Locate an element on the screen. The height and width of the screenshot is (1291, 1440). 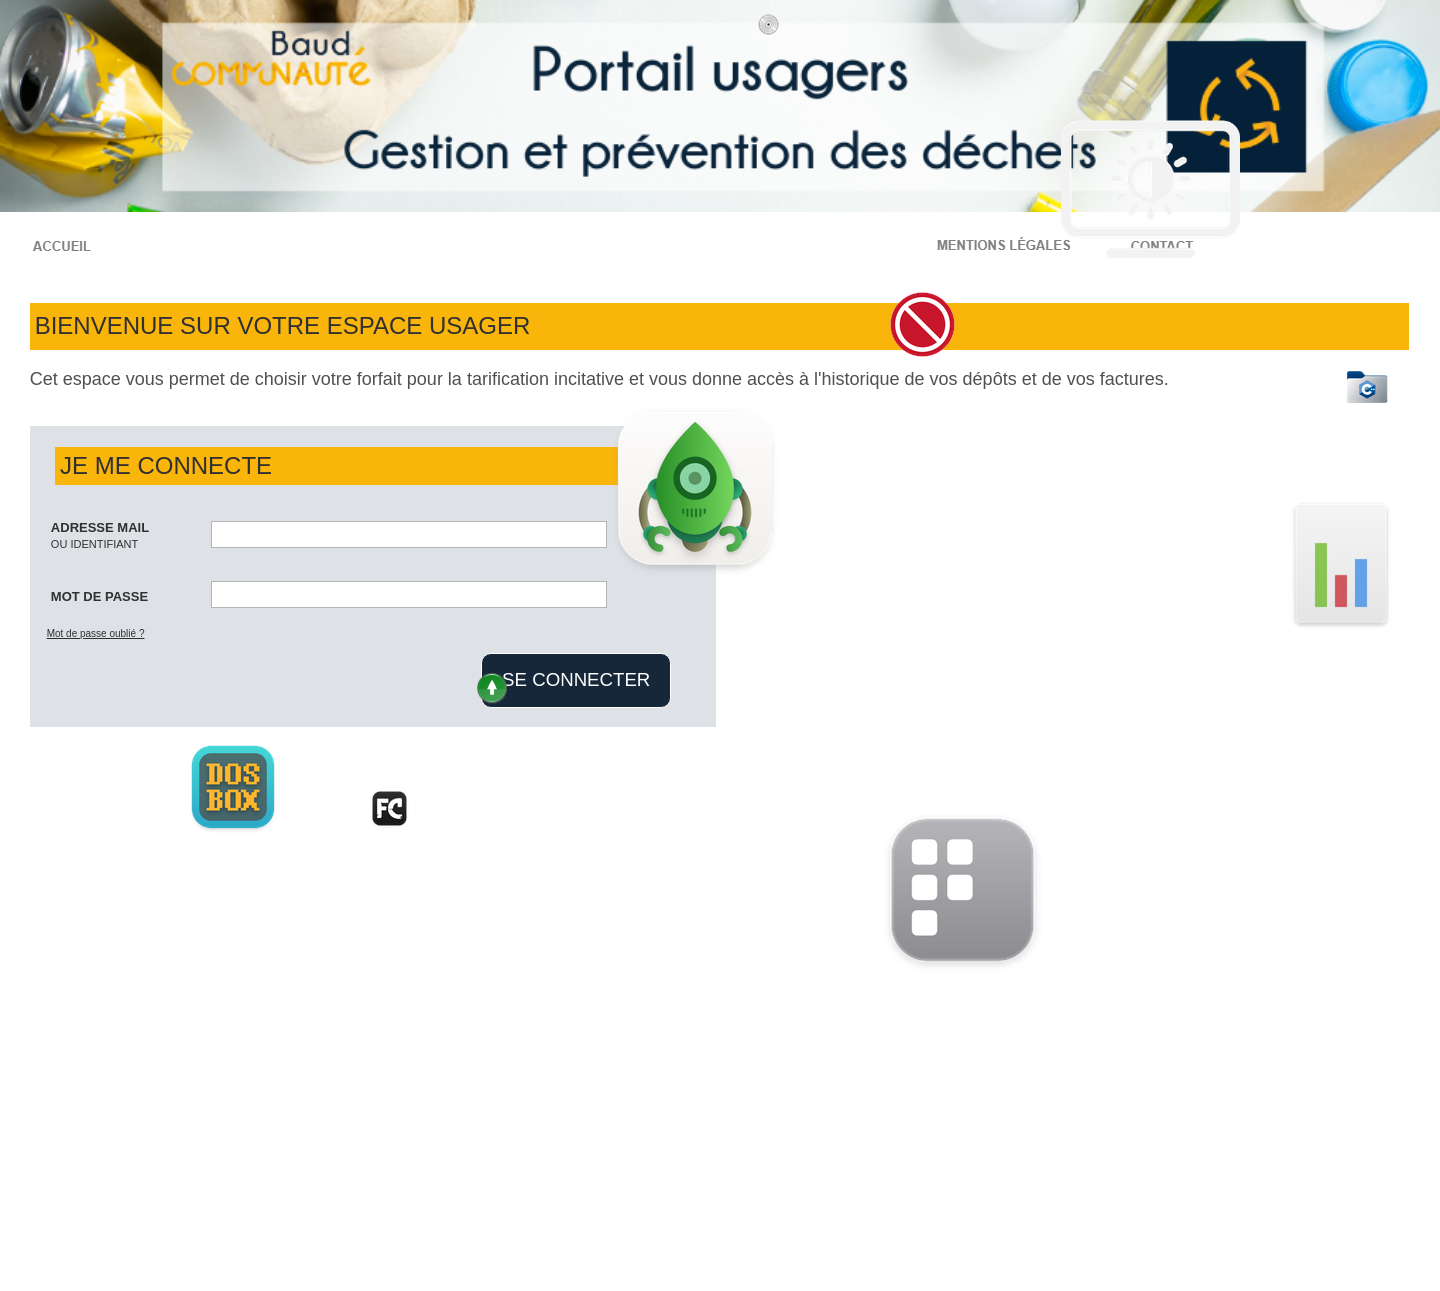
open folder containing C++ project files is located at coordinates (1367, 388).